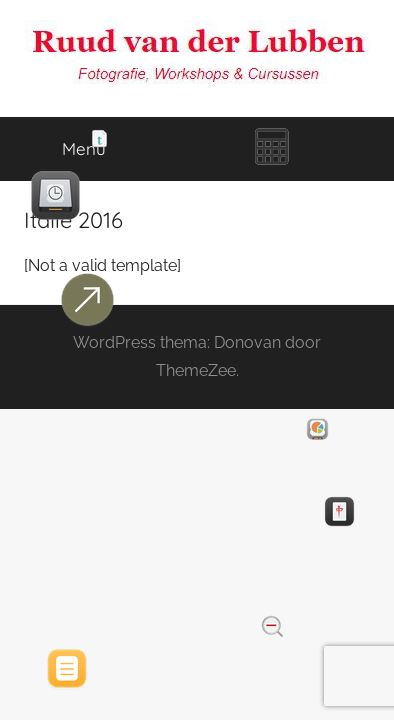  I want to click on indicates a symbolic link or shortcut to another file, so click(87, 299).